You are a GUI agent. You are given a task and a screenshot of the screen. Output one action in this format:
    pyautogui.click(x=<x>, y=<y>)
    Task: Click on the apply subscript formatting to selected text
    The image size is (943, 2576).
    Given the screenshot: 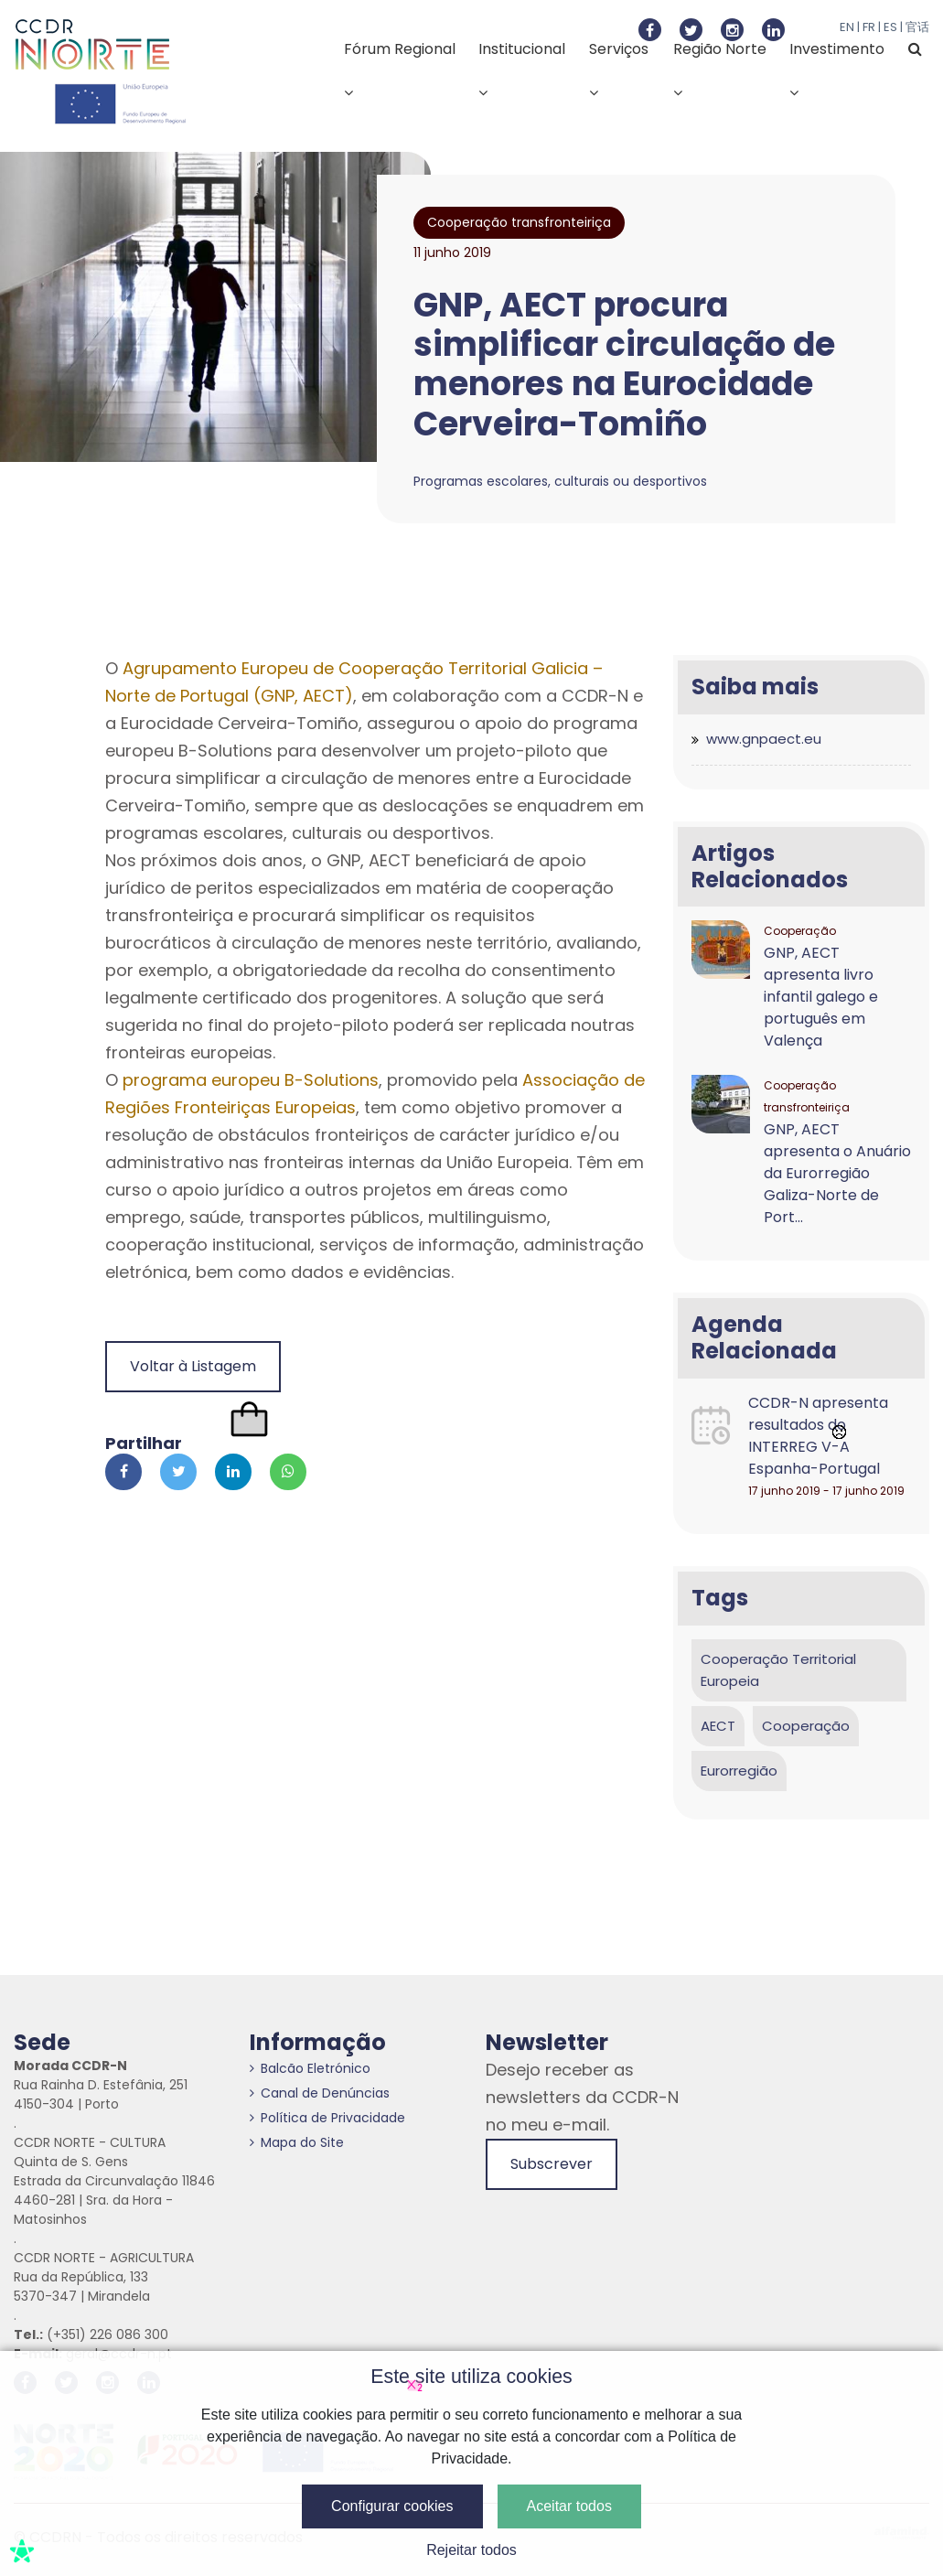 What is the action you would take?
    pyautogui.click(x=413, y=2385)
    